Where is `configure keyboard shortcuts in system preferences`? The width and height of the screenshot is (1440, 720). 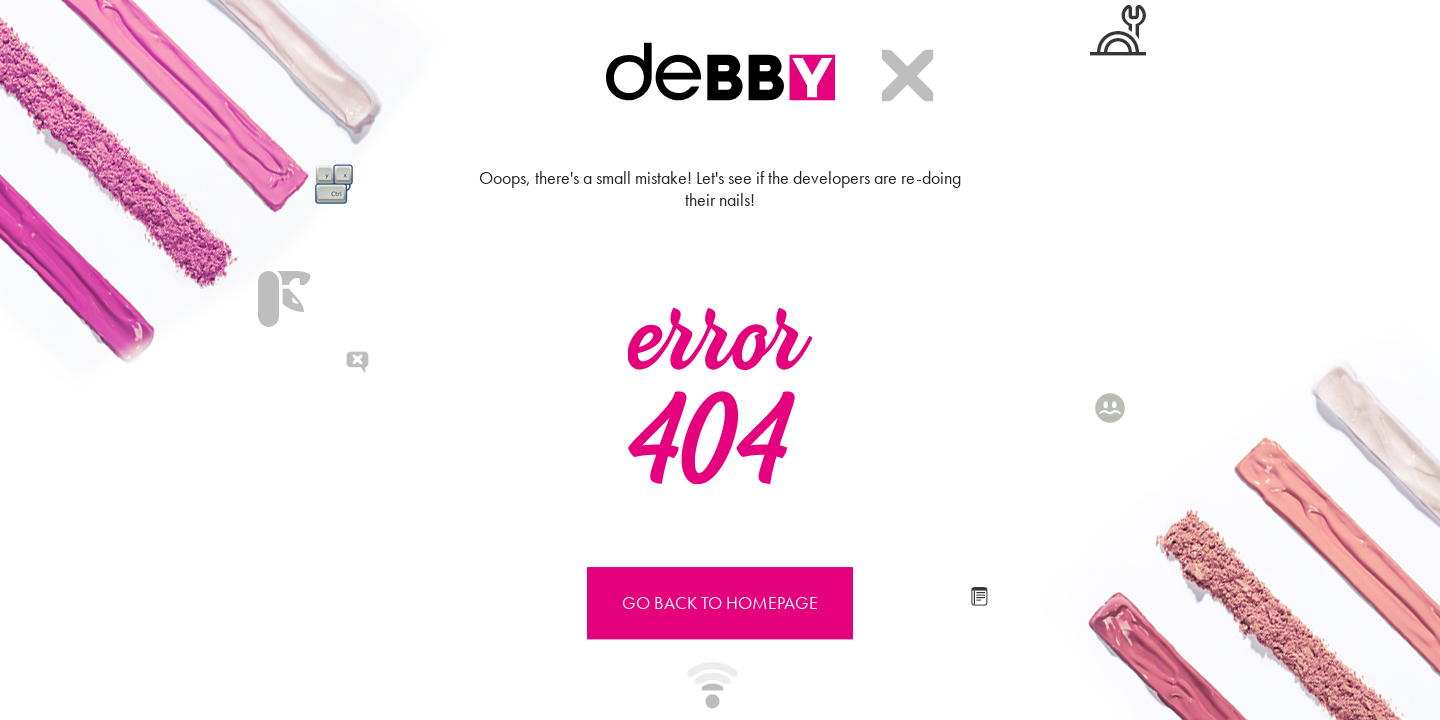
configure keyboard shortcuts in system preferences is located at coordinates (334, 185).